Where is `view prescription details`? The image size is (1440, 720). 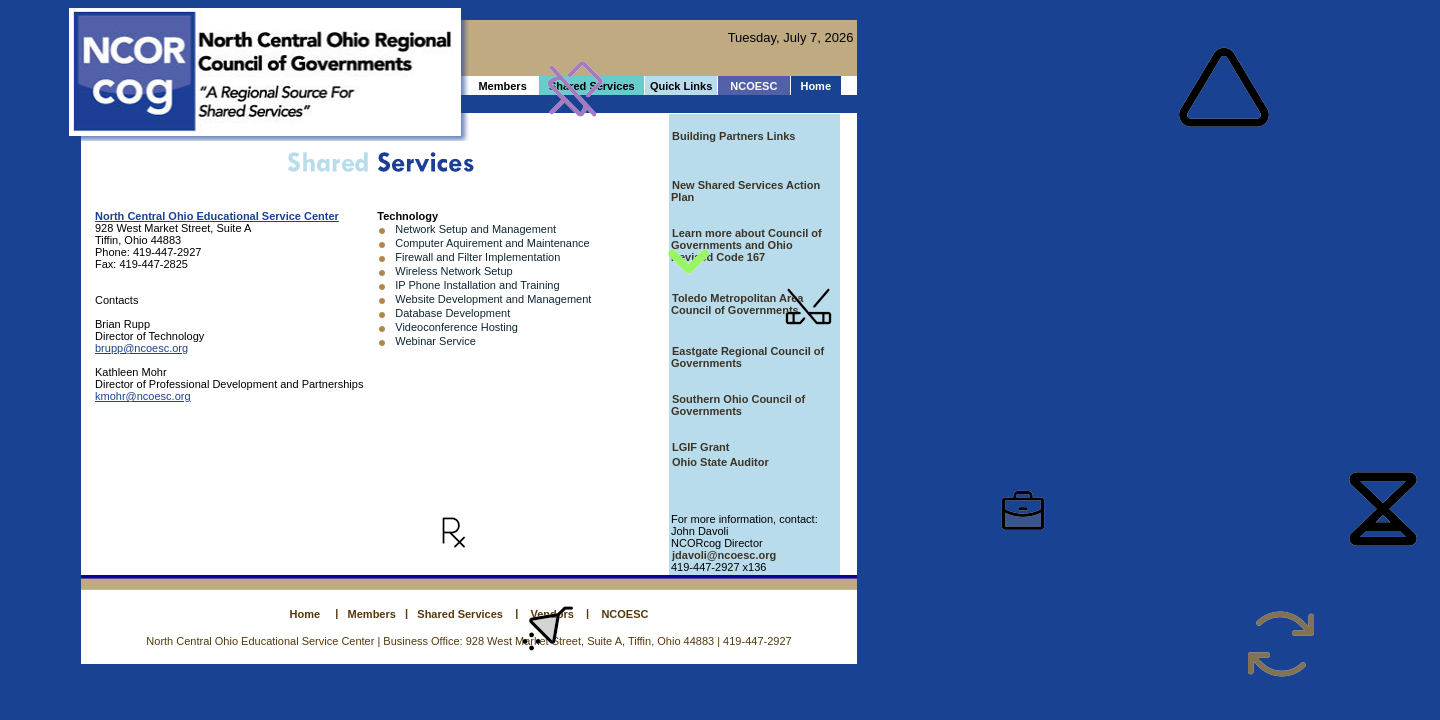 view prescription details is located at coordinates (452, 532).